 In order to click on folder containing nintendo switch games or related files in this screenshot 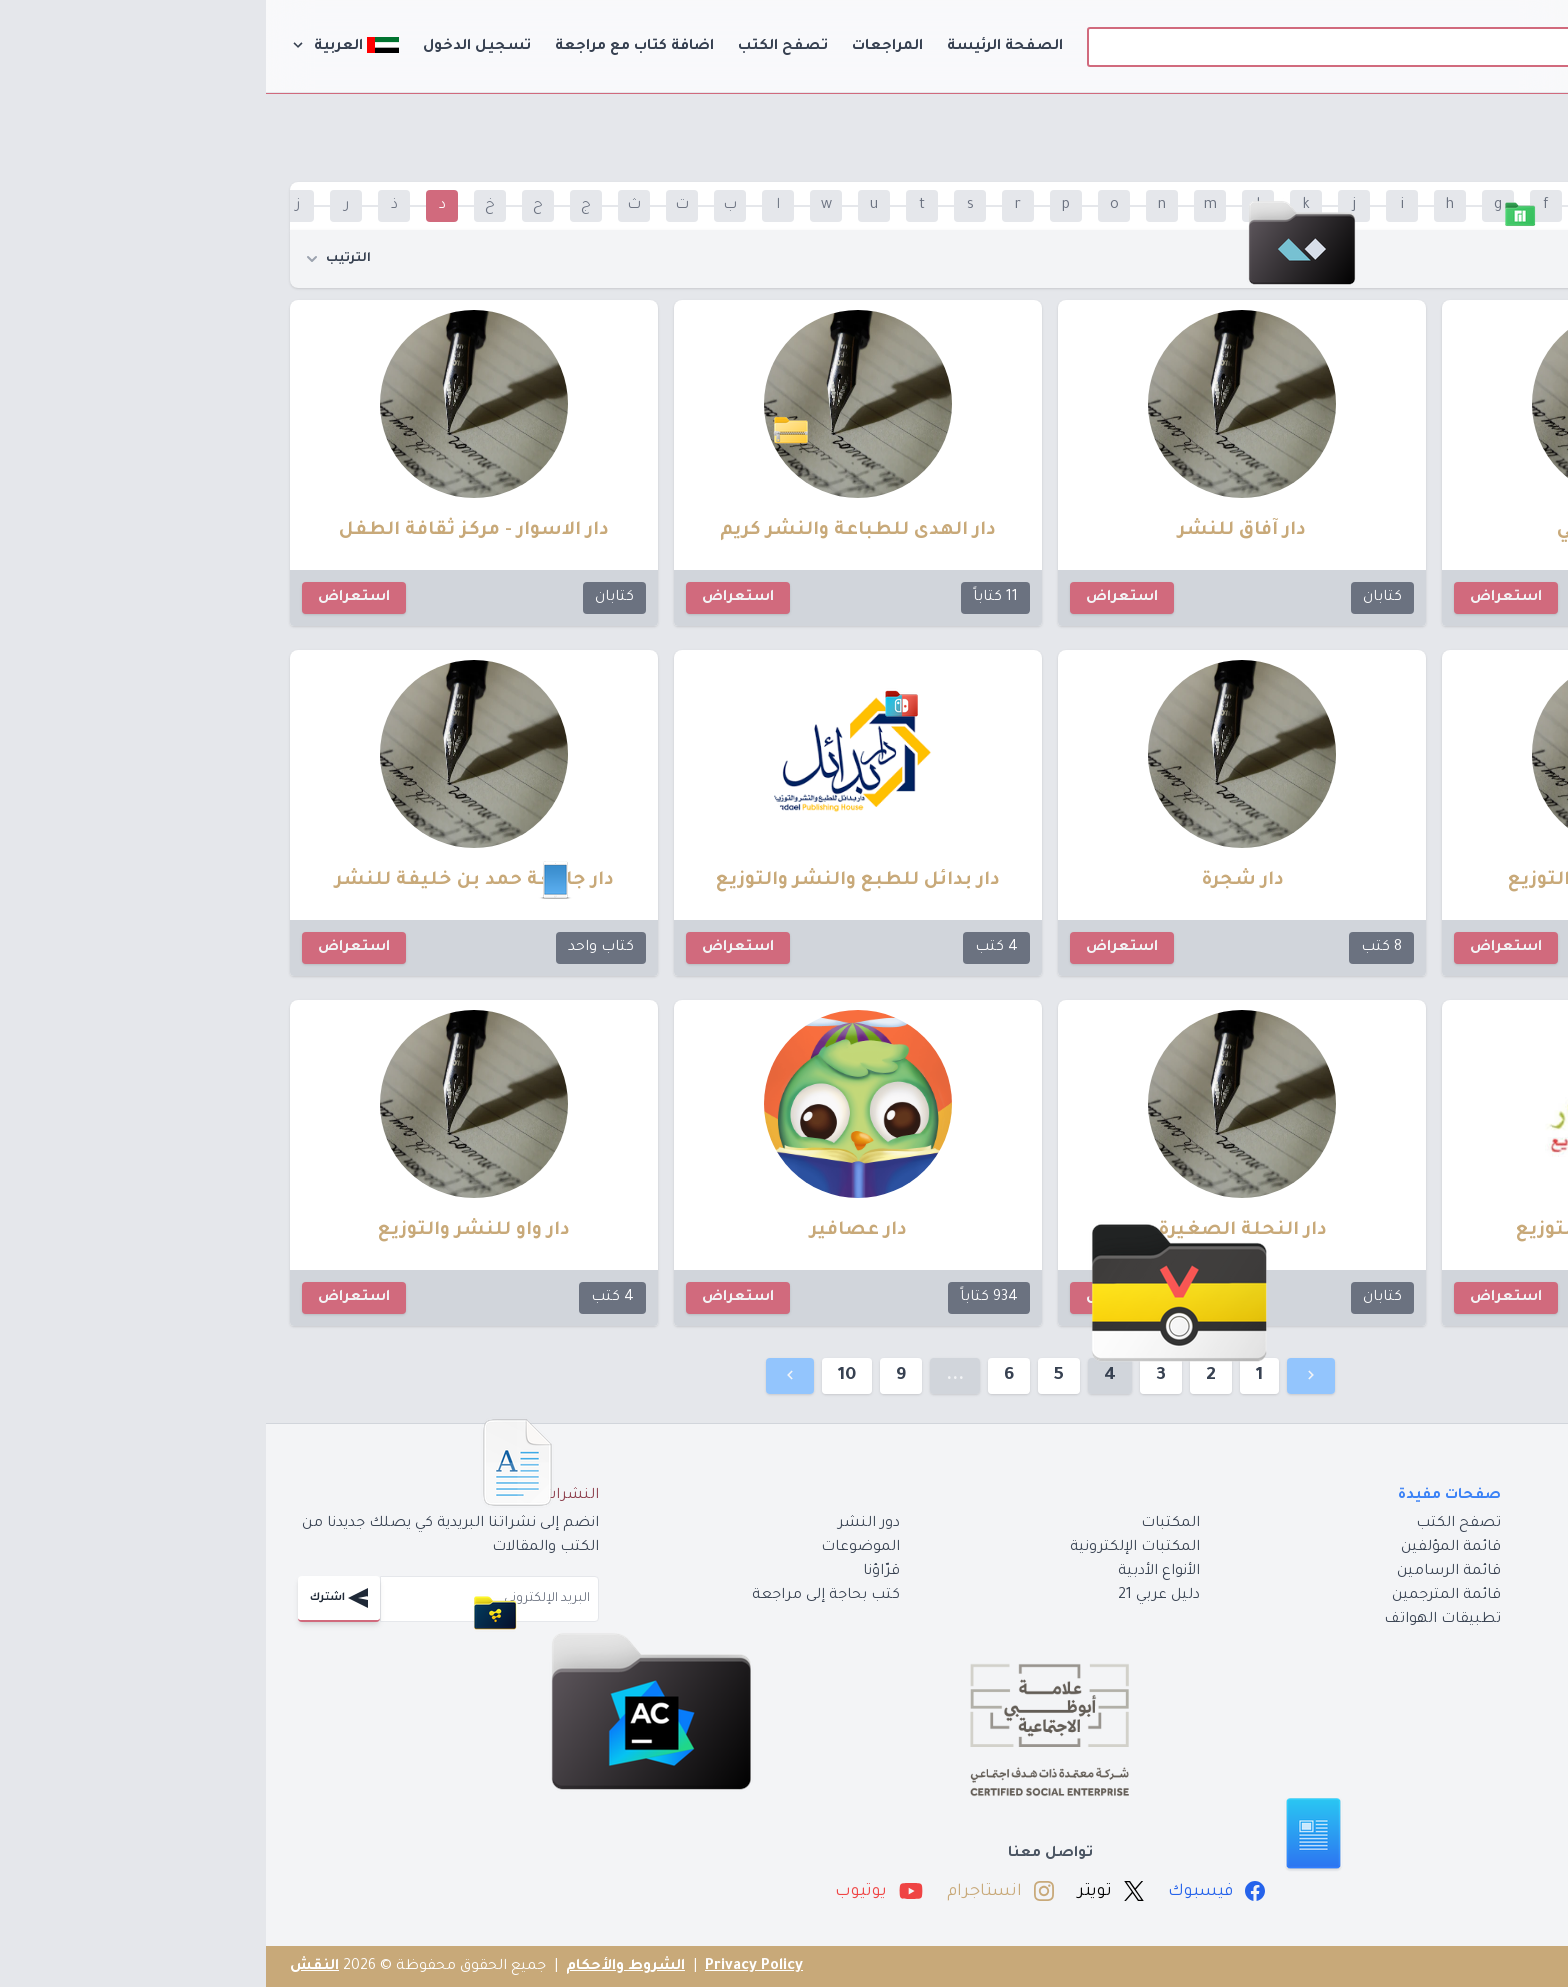, I will do `click(901, 704)`.